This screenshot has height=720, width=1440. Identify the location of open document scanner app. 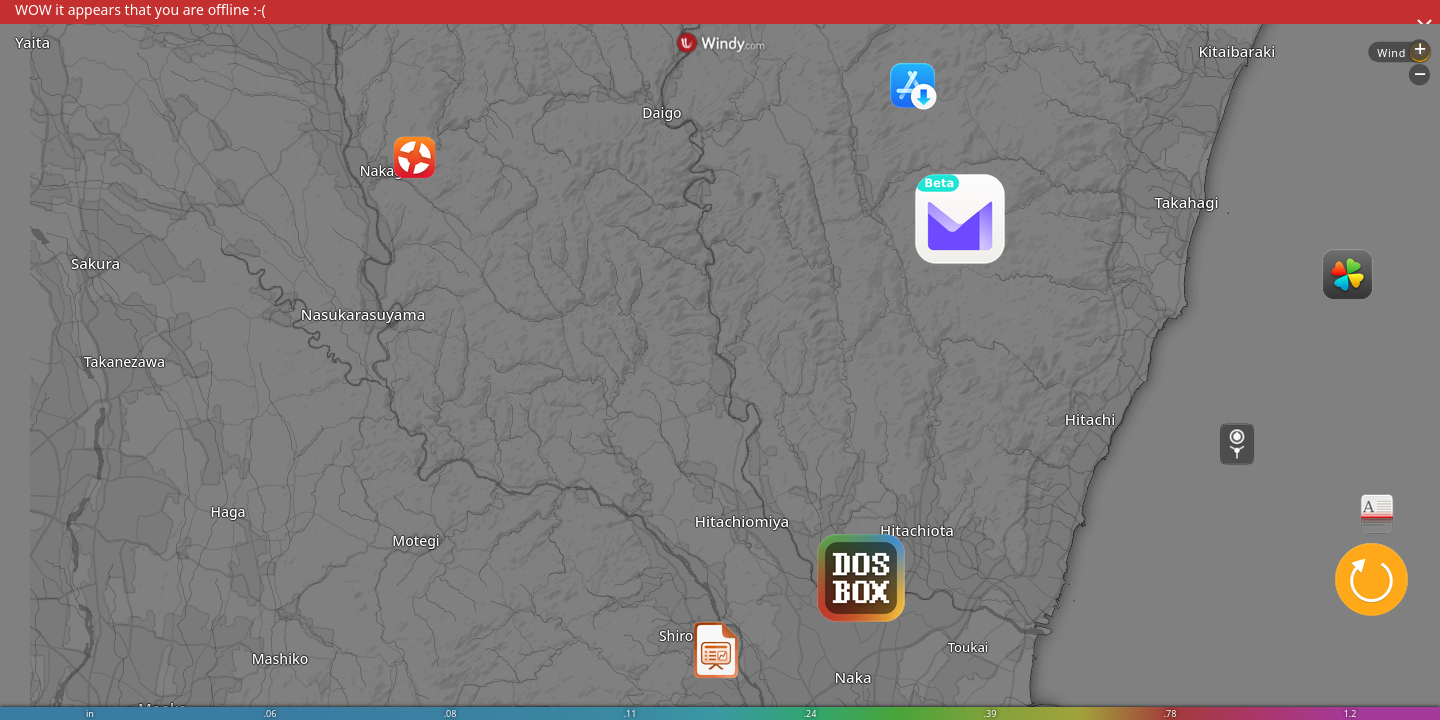
(1377, 514).